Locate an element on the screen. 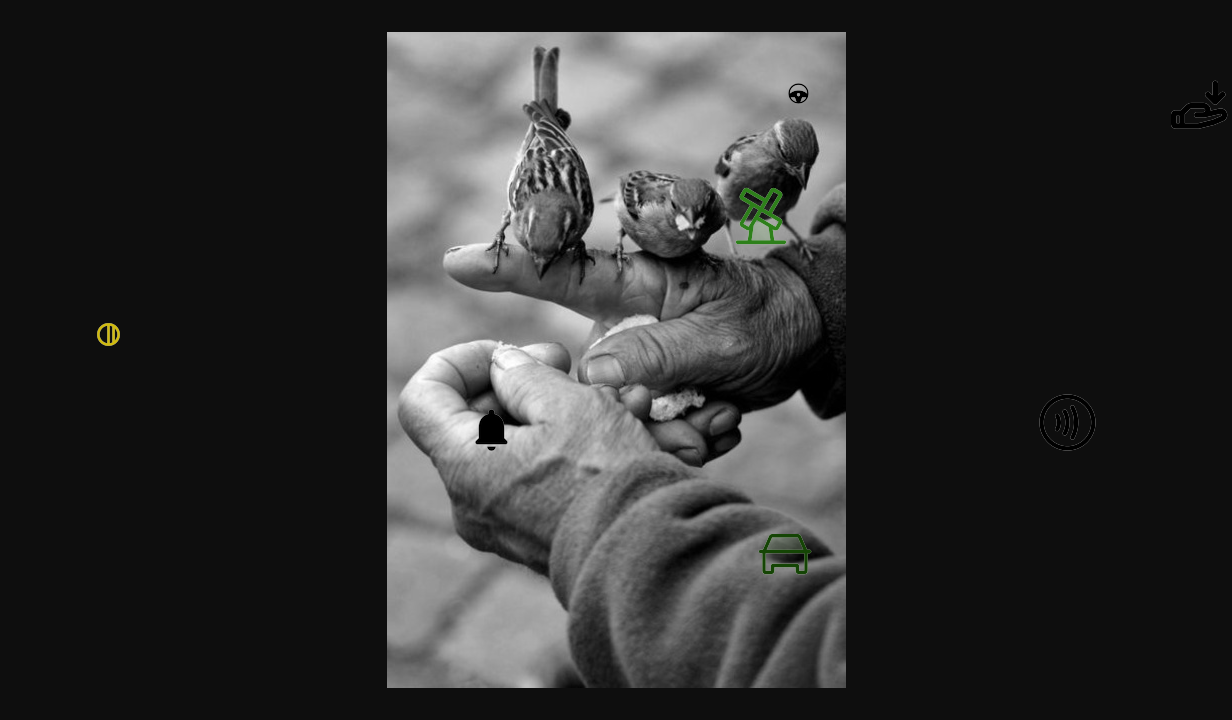 The height and width of the screenshot is (720, 1232). receive or accept an incoming item is located at coordinates (1200, 107).